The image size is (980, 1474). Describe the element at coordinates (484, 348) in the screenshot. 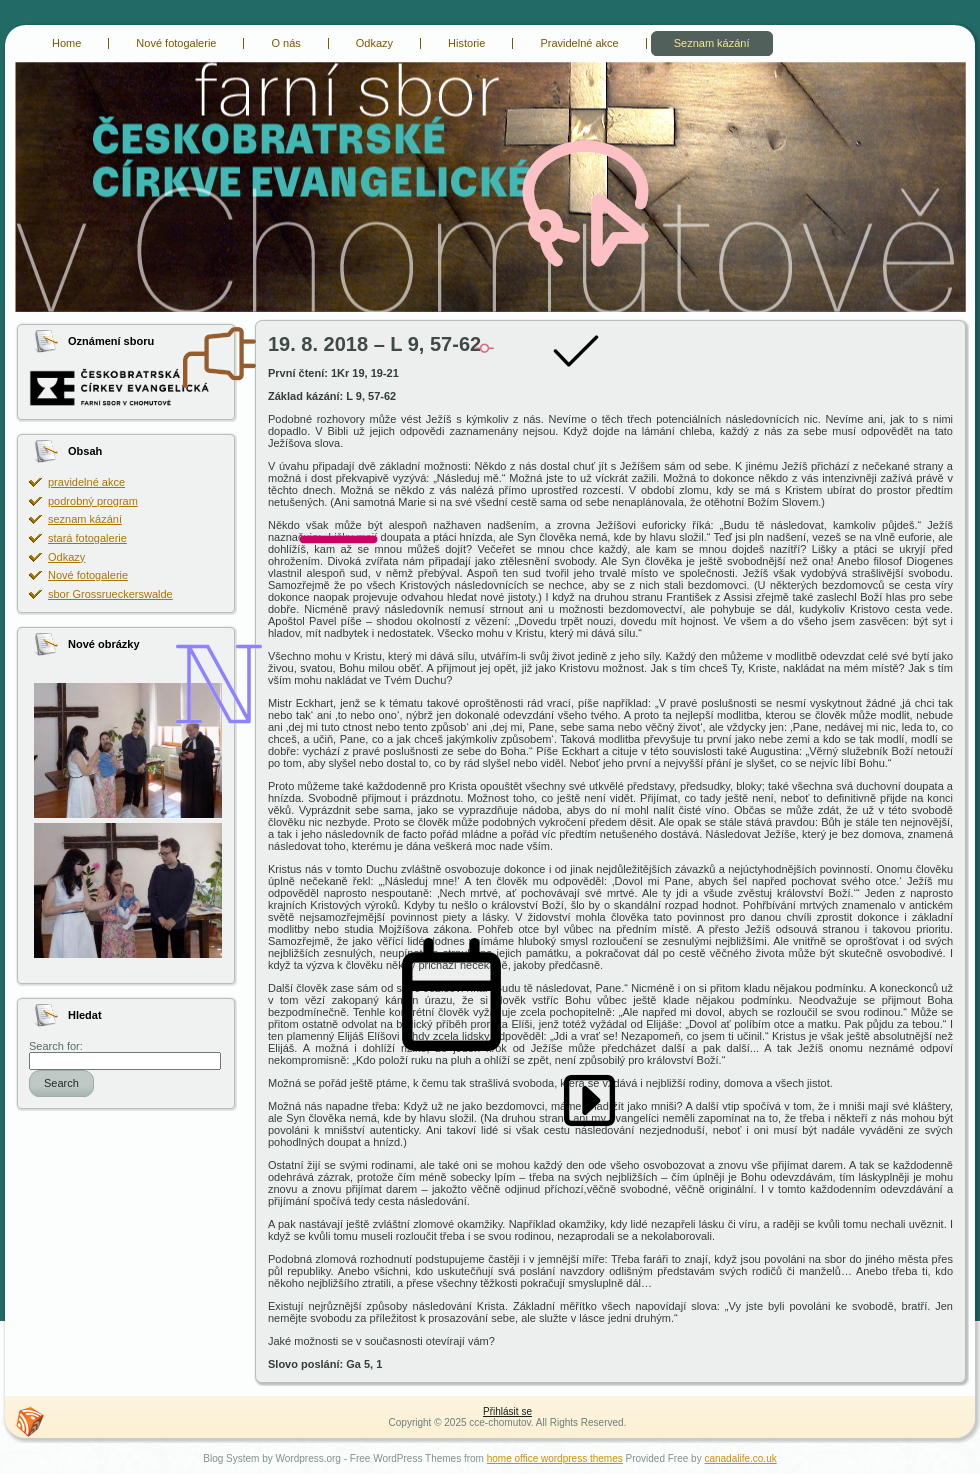

I see `view commit history` at that location.